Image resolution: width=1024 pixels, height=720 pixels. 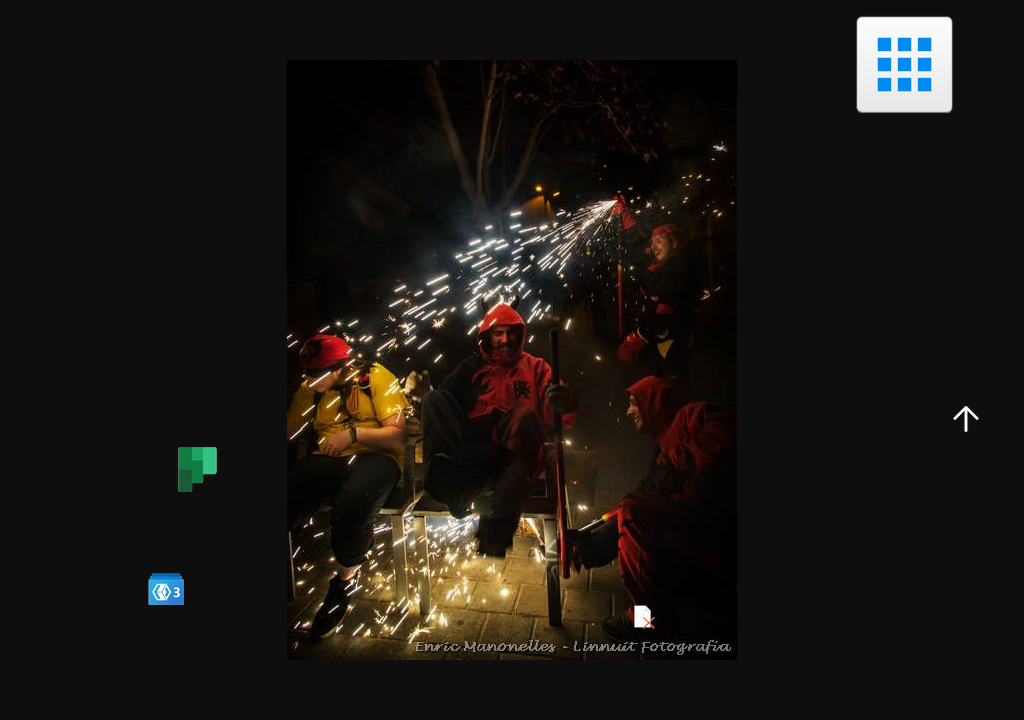 What do you see at coordinates (966, 419) in the screenshot?
I see `indicates file or folder syncing to cloud` at bounding box center [966, 419].